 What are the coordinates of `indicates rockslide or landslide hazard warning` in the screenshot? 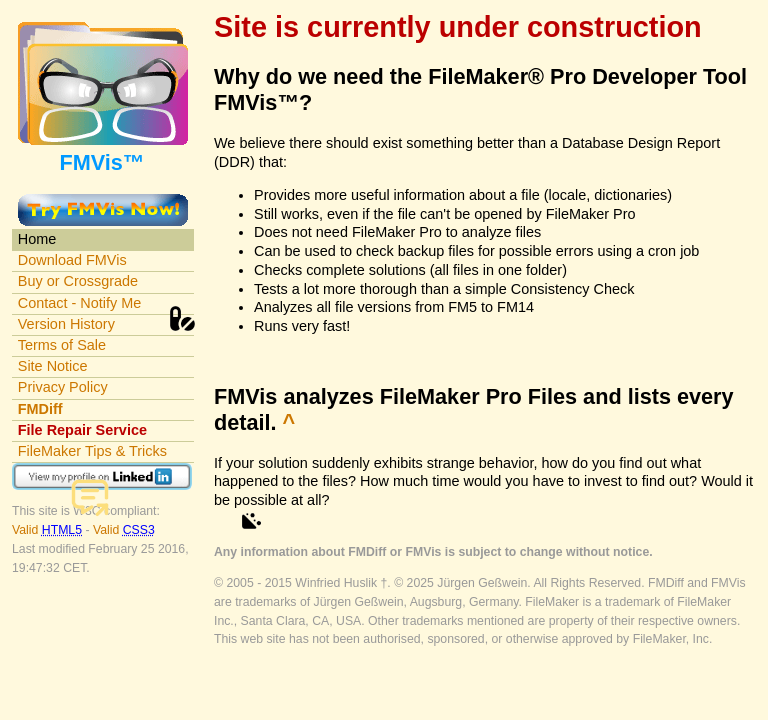 It's located at (251, 520).